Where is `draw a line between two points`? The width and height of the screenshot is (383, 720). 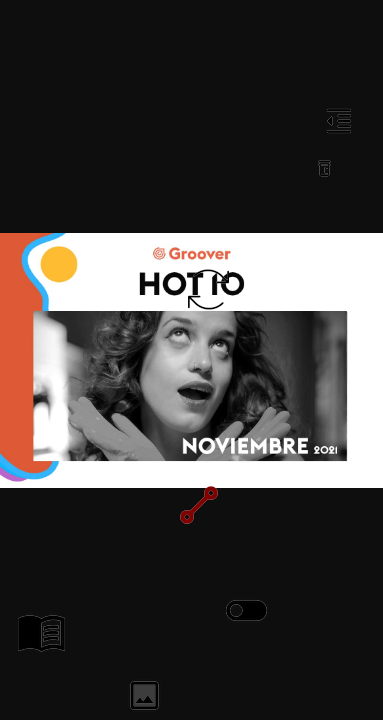 draw a line between two points is located at coordinates (199, 505).